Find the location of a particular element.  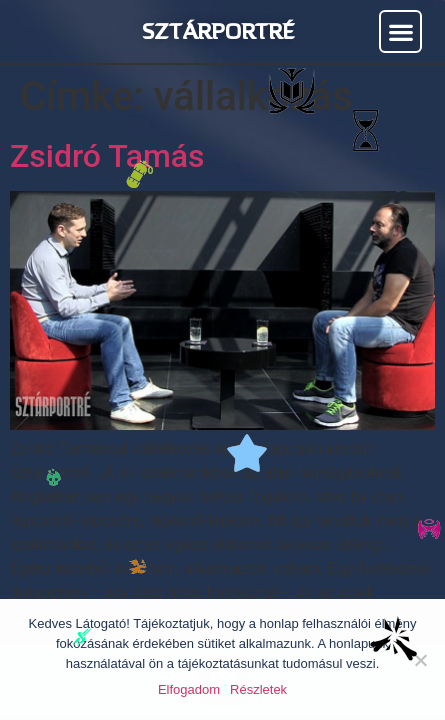

ghost character or enemy in a game interface is located at coordinates (137, 566).